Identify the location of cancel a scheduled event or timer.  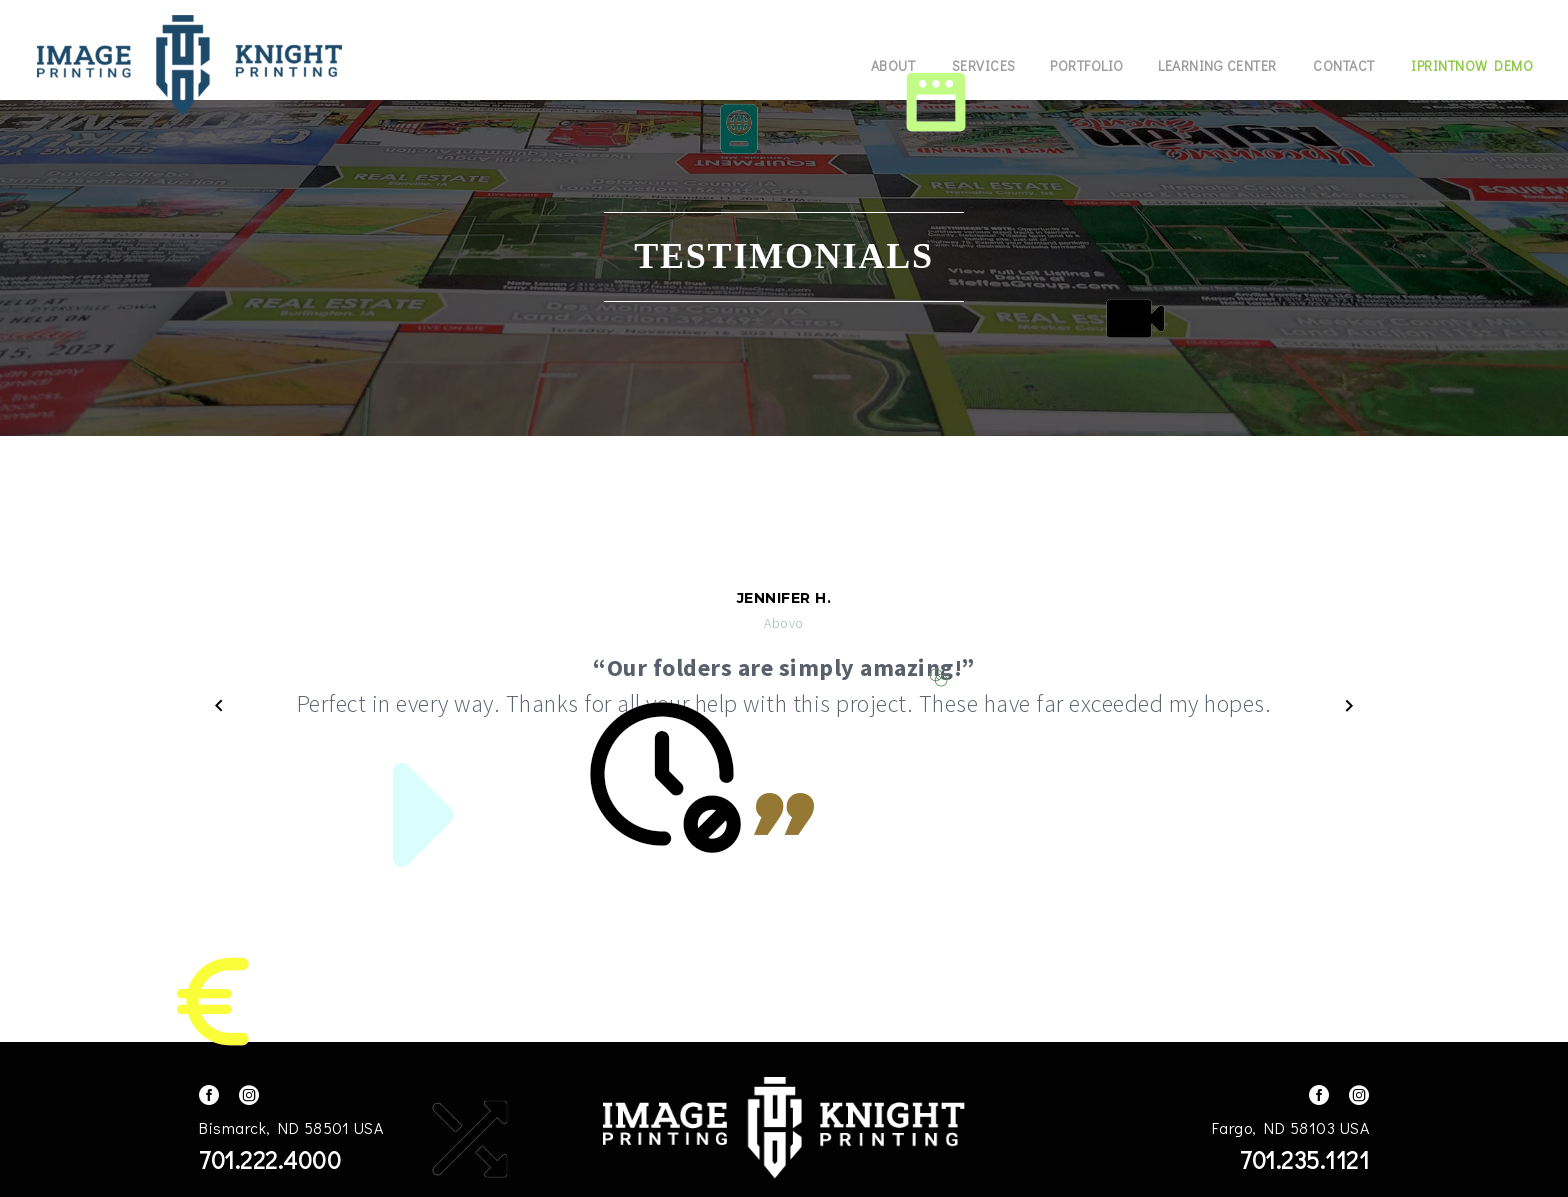
(662, 774).